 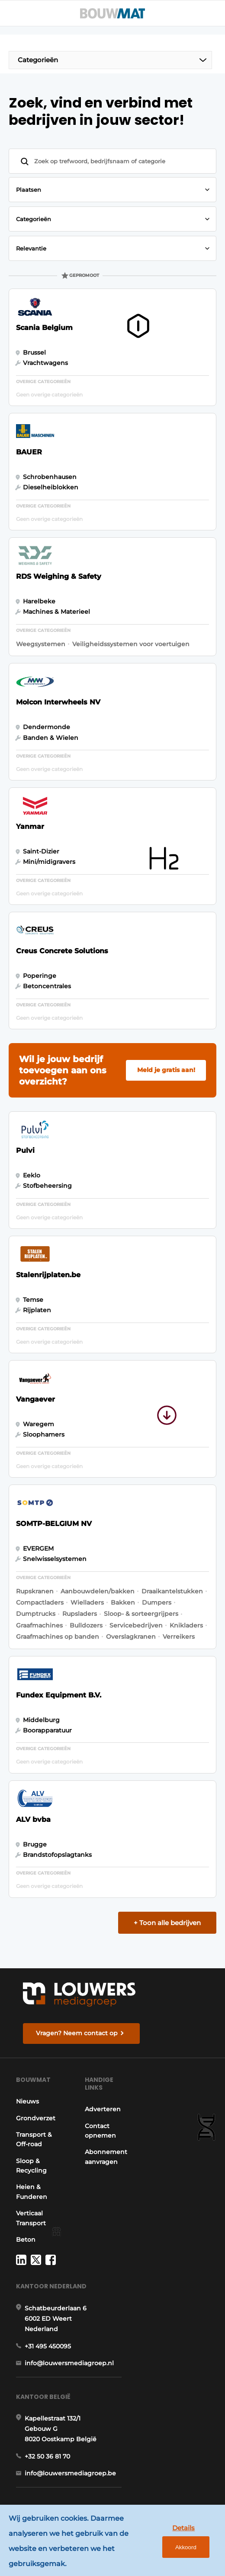 What do you see at coordinates (167, 1415) in the screenshot?
I see `download a file or content` at bounding box center [167, 1415].